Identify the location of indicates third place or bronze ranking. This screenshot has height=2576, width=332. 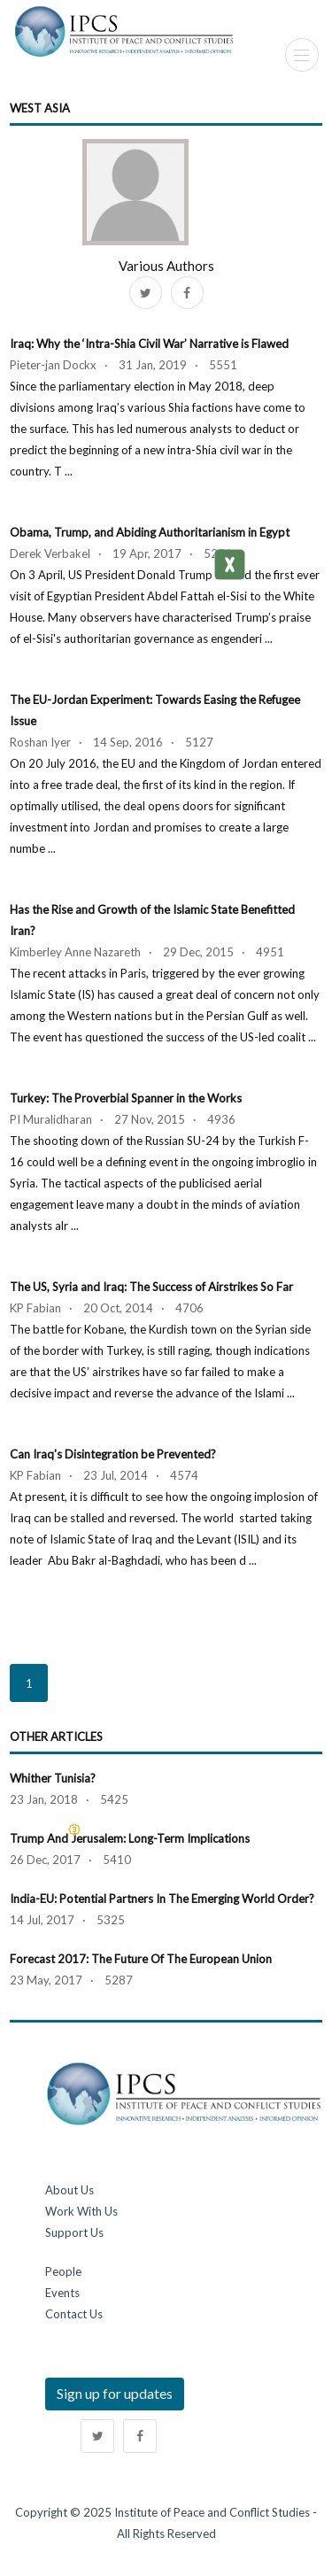
(74, 1830).